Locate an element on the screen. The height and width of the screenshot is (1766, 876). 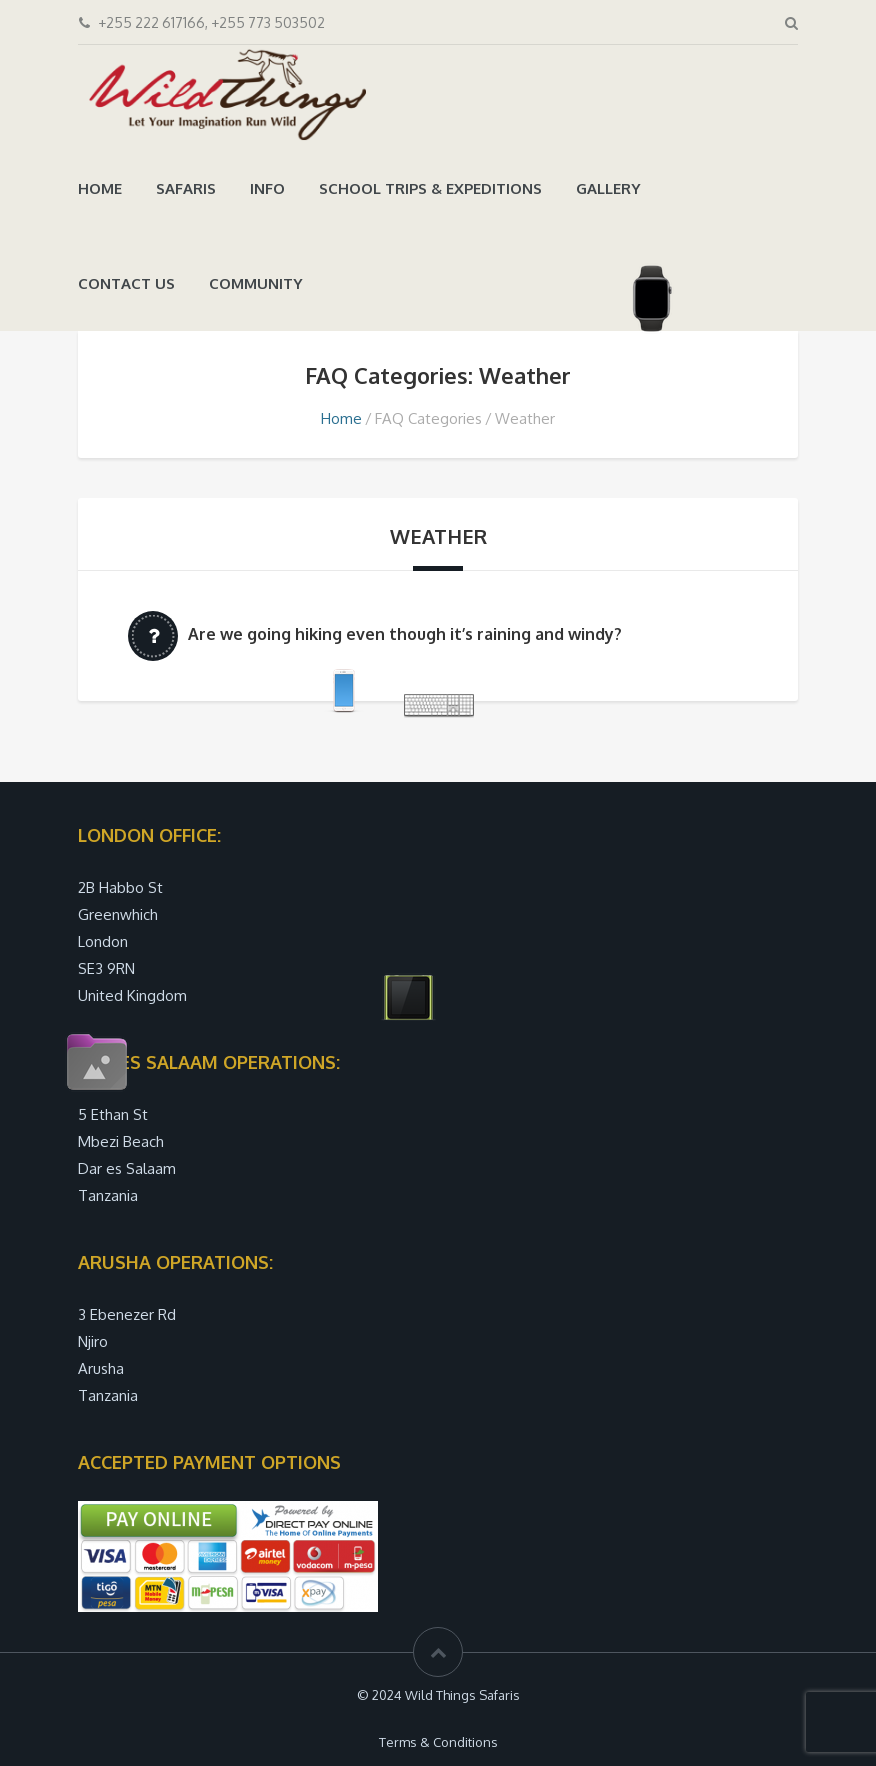
manage connected iPhone device is located at coordinates (344, 691).